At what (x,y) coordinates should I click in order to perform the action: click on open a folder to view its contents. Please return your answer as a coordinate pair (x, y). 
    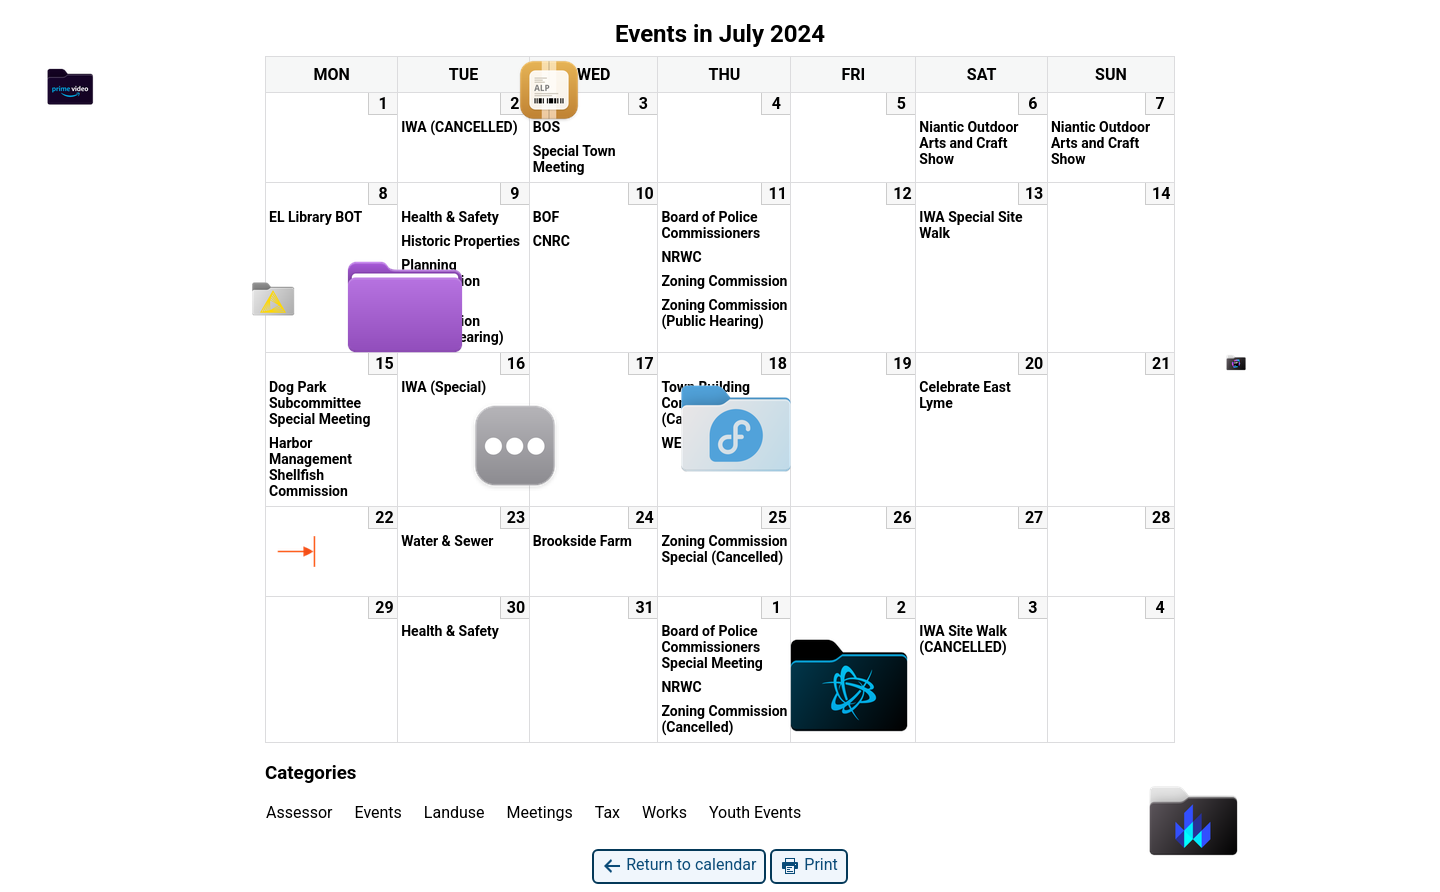
    Looking at the image, I should click on (405, 307).